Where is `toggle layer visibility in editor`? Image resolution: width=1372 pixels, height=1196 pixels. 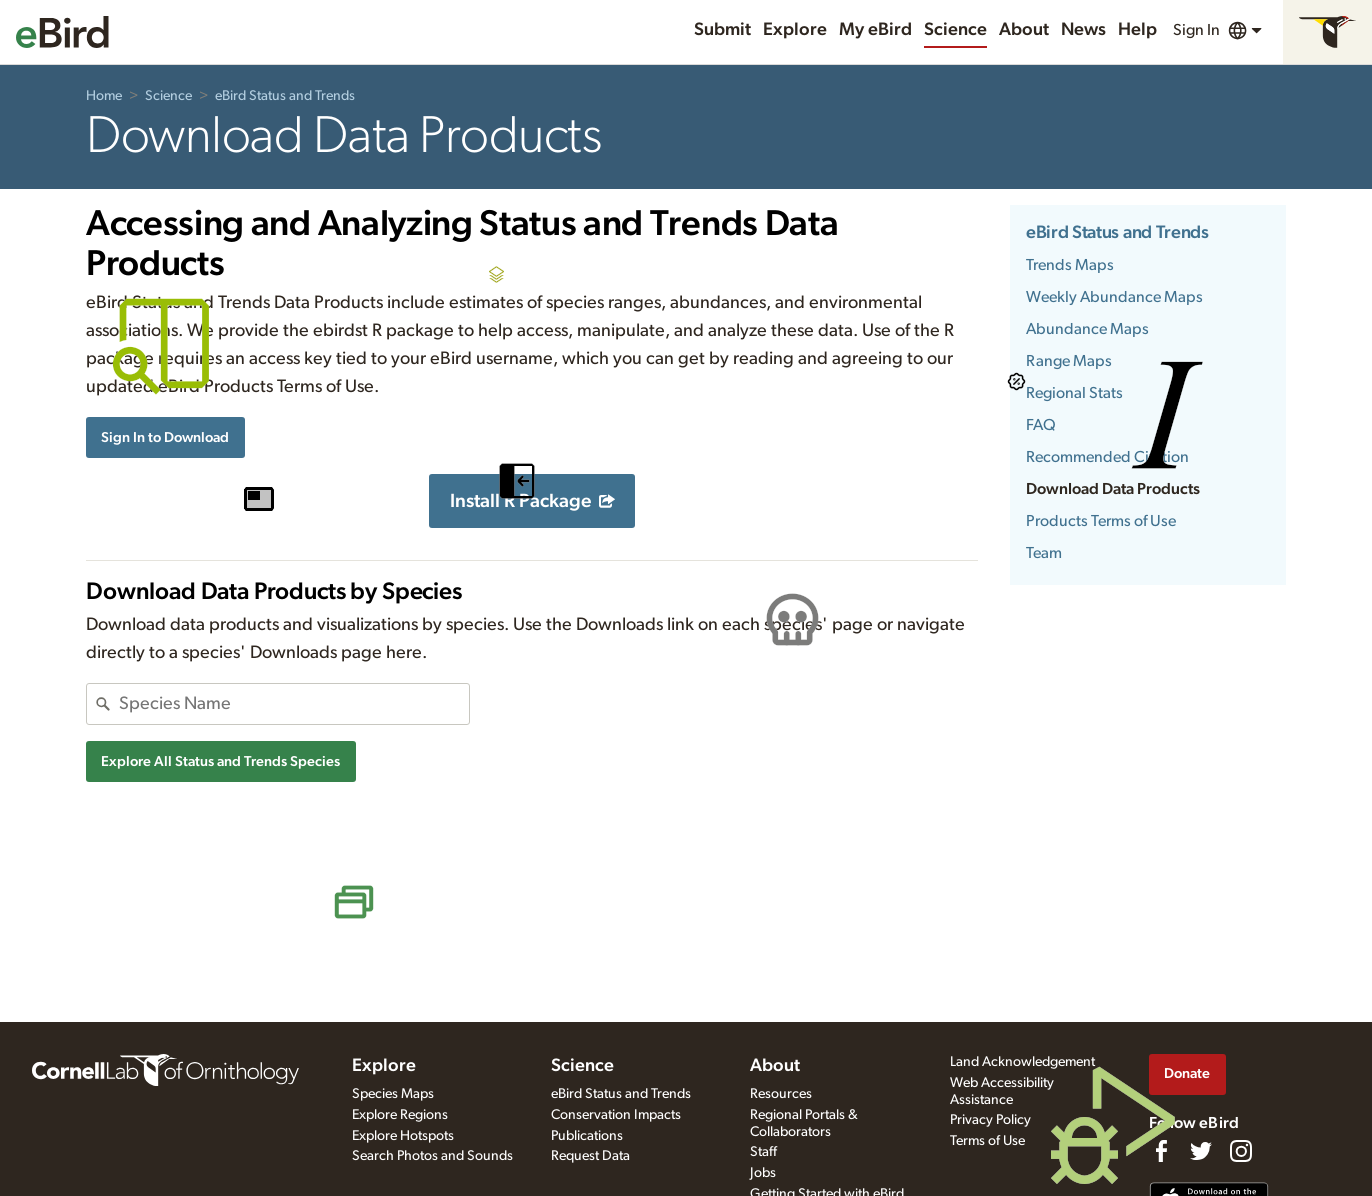 toggle layer visibility in editor is located at coordinates (496, 274).